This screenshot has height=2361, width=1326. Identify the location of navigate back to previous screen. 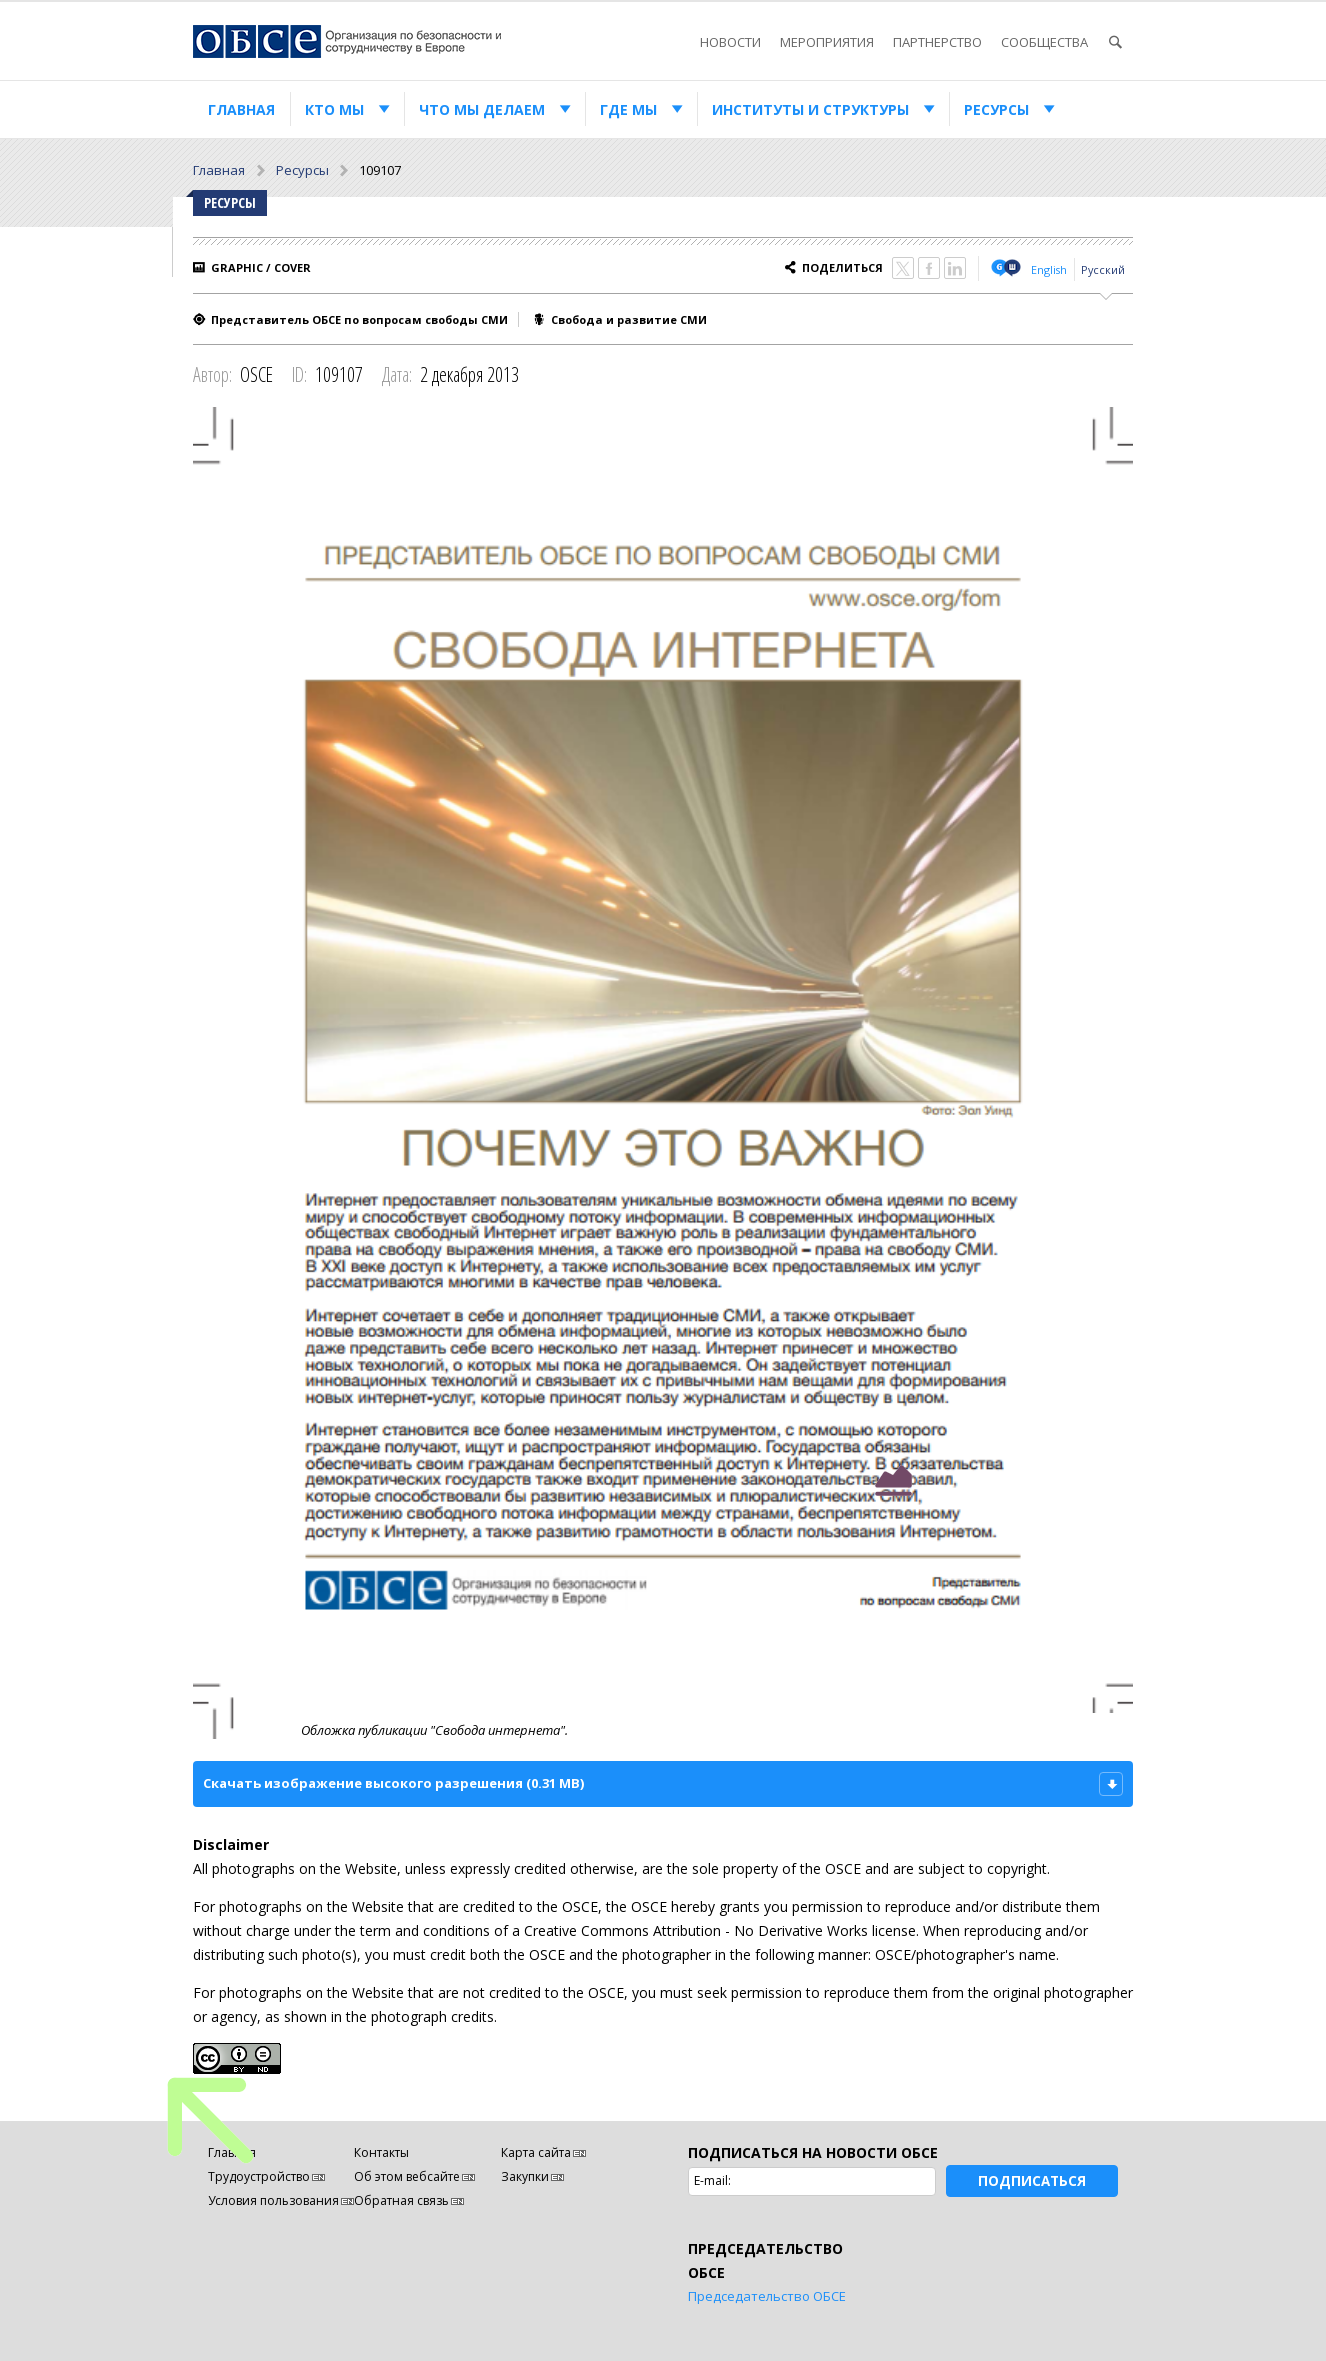
(210, 2120).